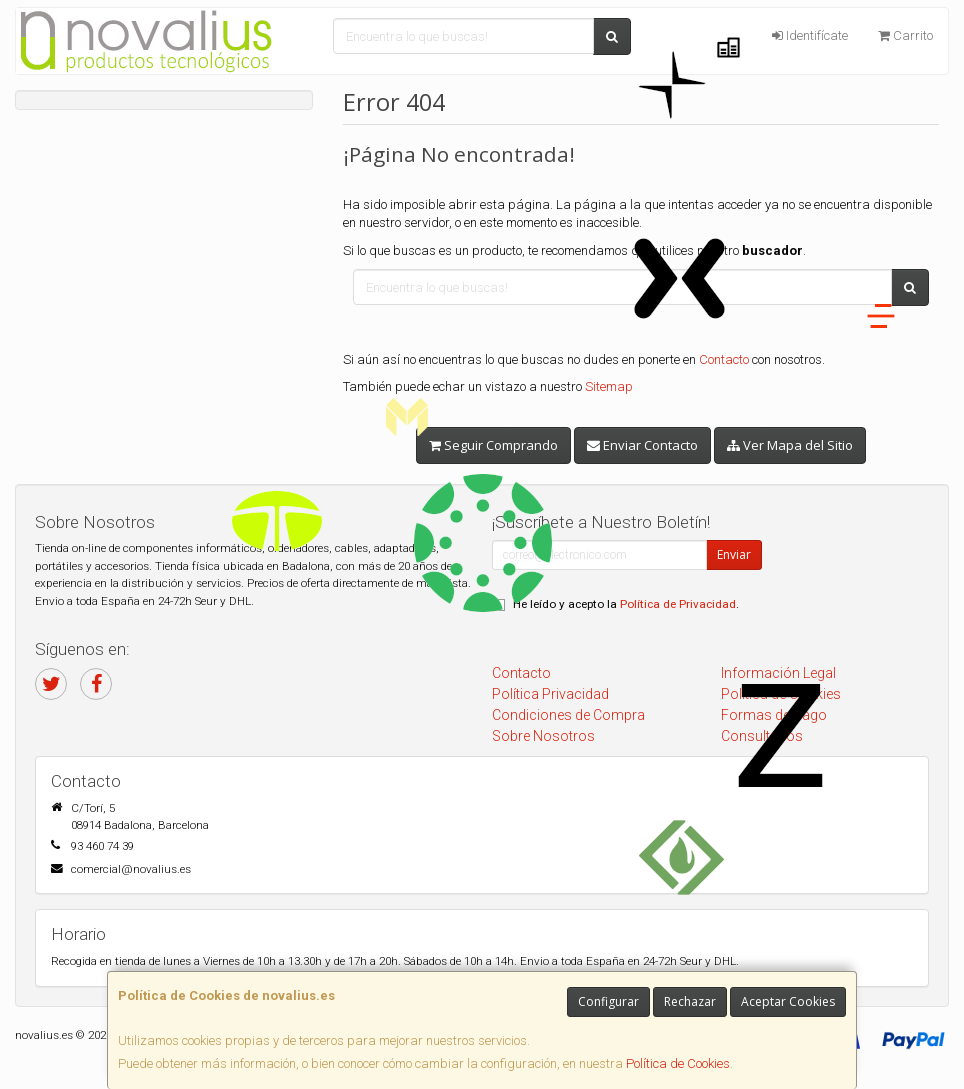  Describe the element at coordinates (679, 278) in the screenshot. I see `mixer streaming platform logo` at that location.